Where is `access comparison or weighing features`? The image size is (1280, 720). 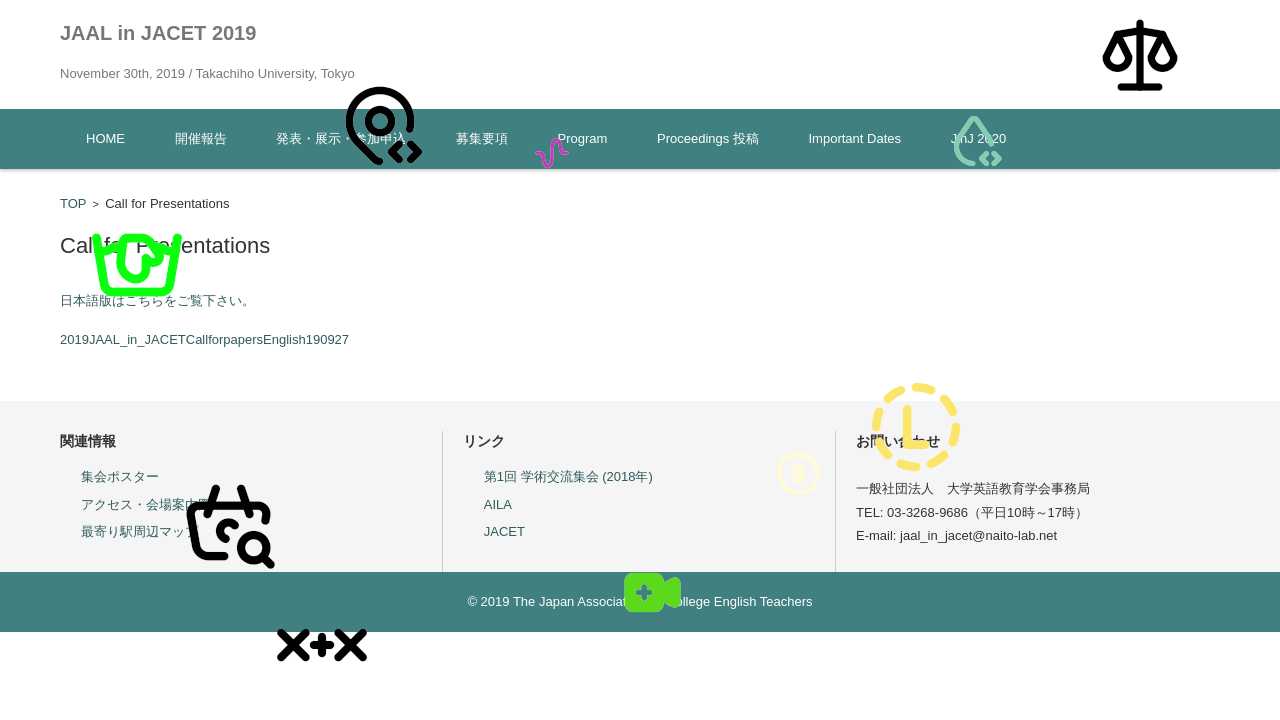 access comparison or weighing features is located at coordinates (1140, 57).